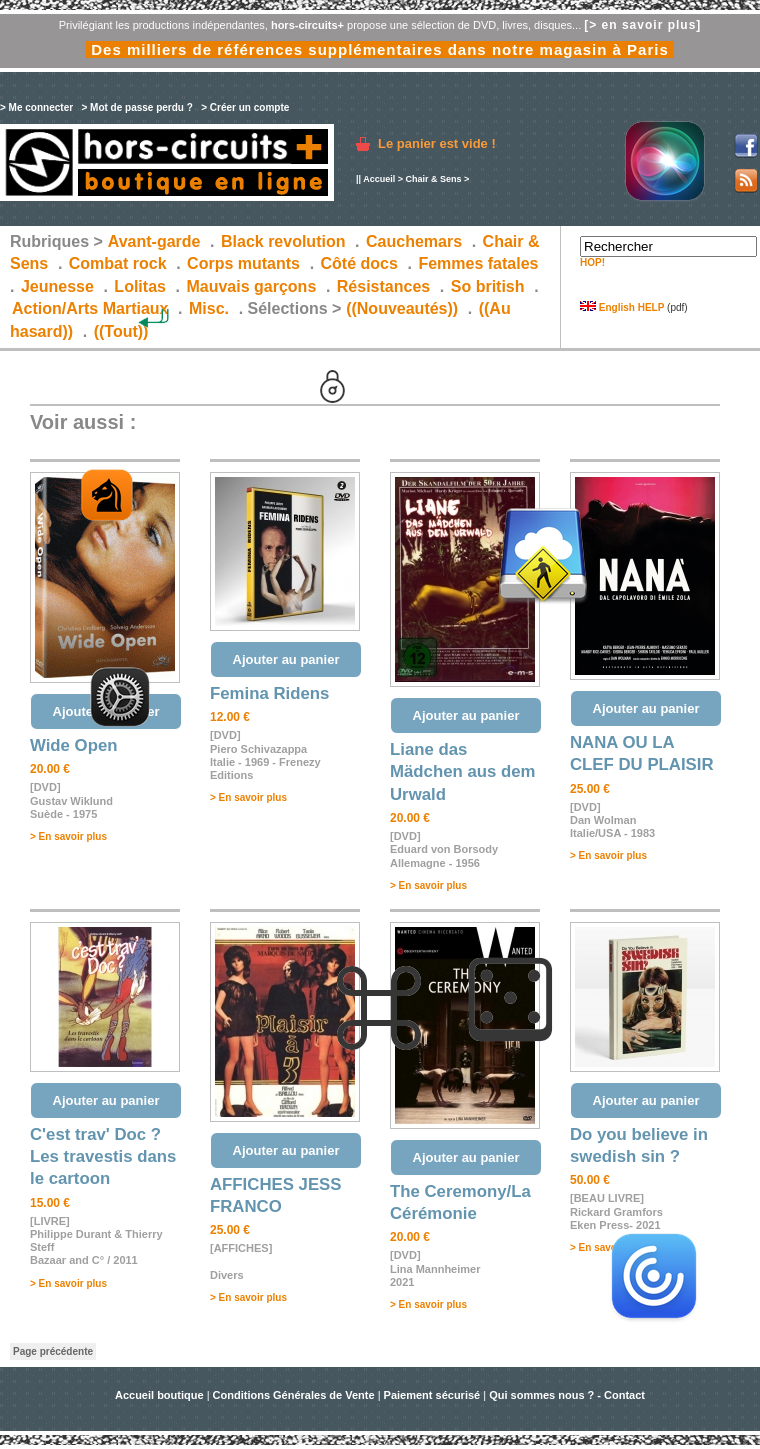 This screenshot has width=760, height=1449. What do you see at coordinates (654, 1276) in the screenshot?
I see `open the receiver app` at bounding box center [654, 1276].